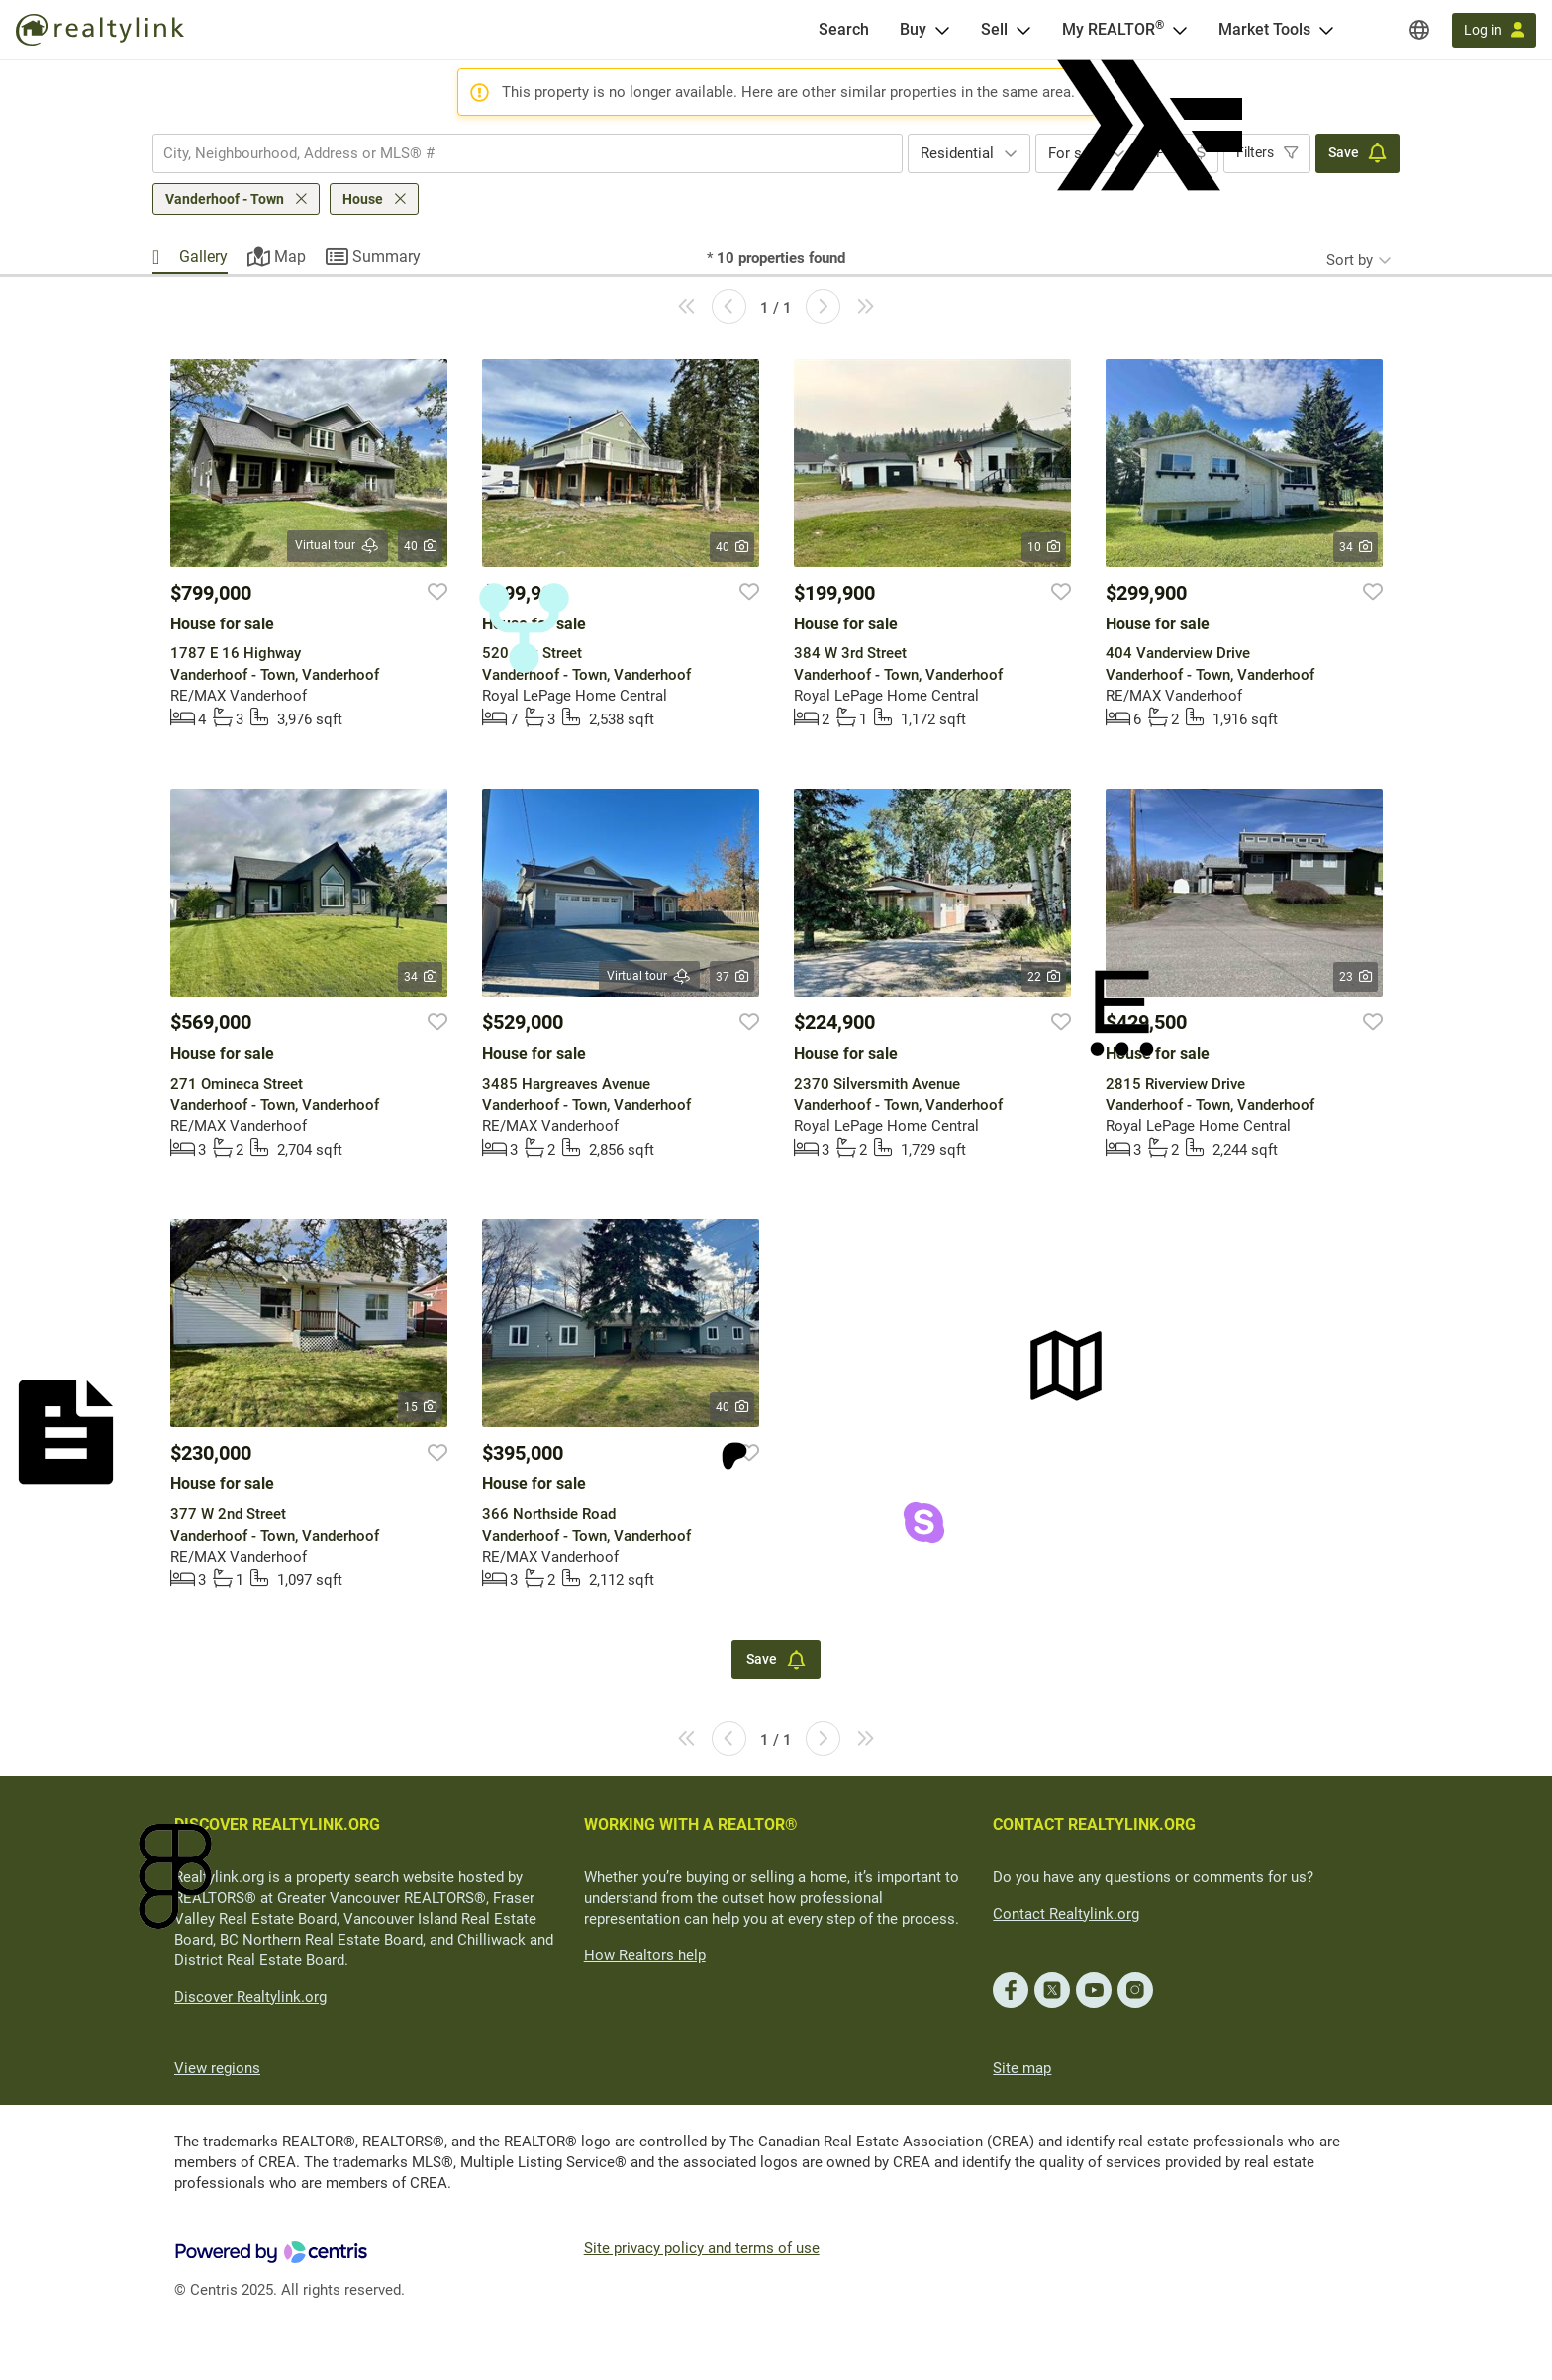 The image size is (1552, 2380). Describe the element at coordinates (175, 1876) in the screenshot. I see `open Figma design file` at that location.